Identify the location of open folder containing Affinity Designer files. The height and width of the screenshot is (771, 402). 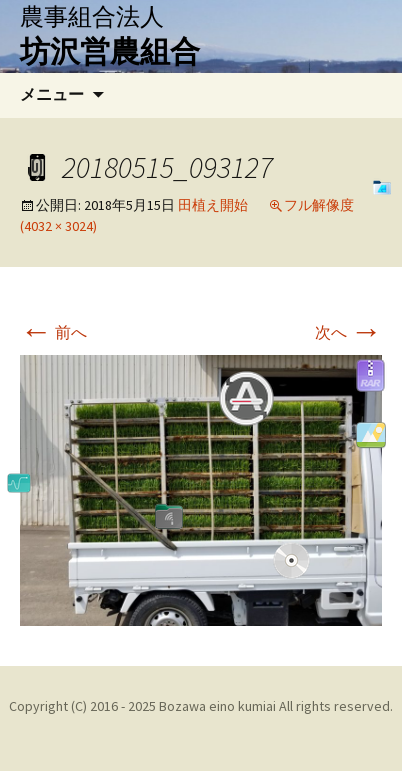
(382, 188).